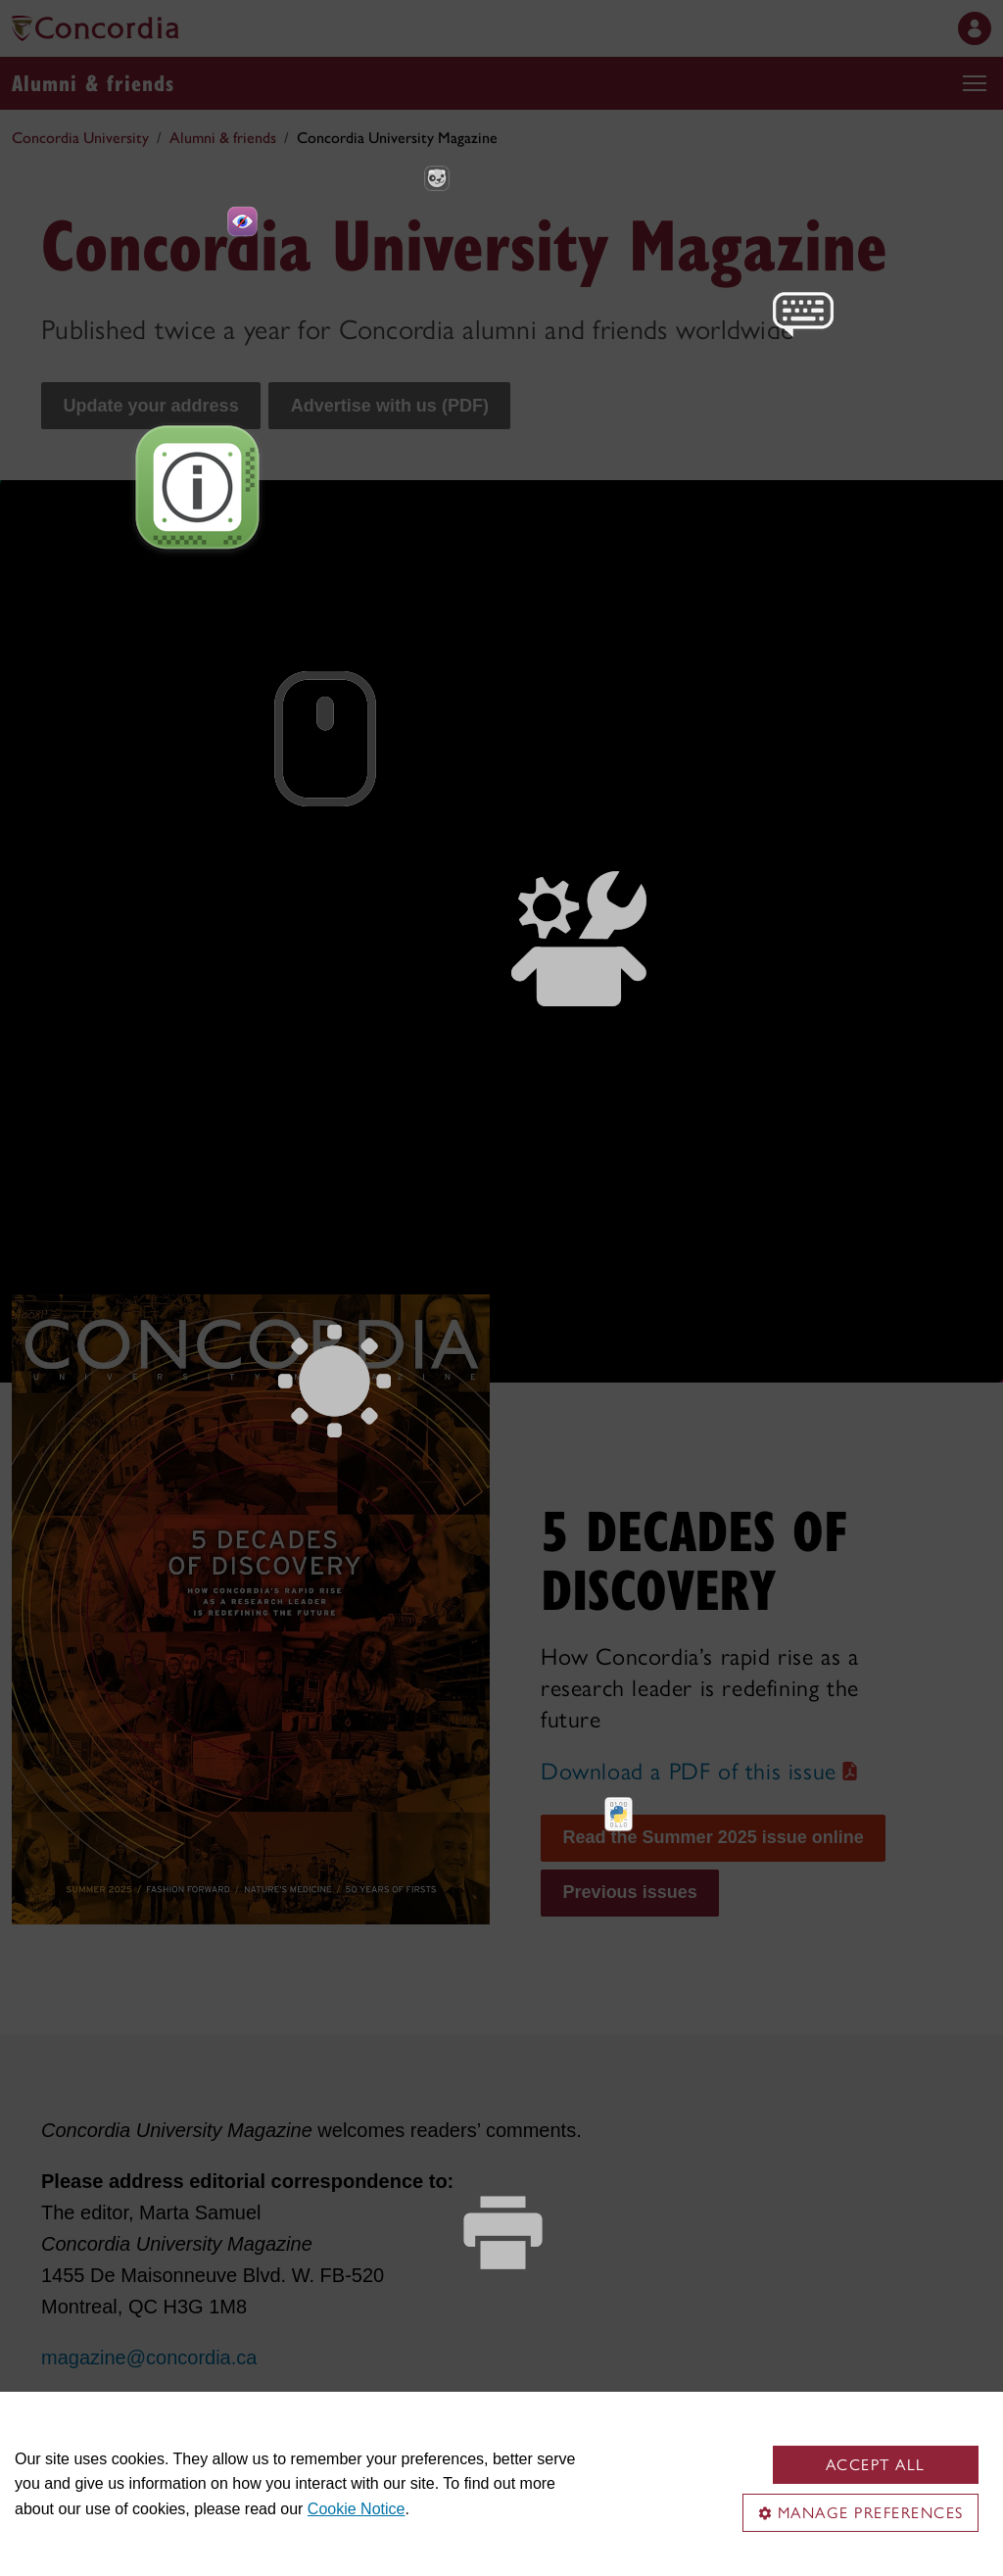  Describe the element at coordinates (579, 939) in the screenshot. I see `access miscellaneous settings or preferences` at that location.